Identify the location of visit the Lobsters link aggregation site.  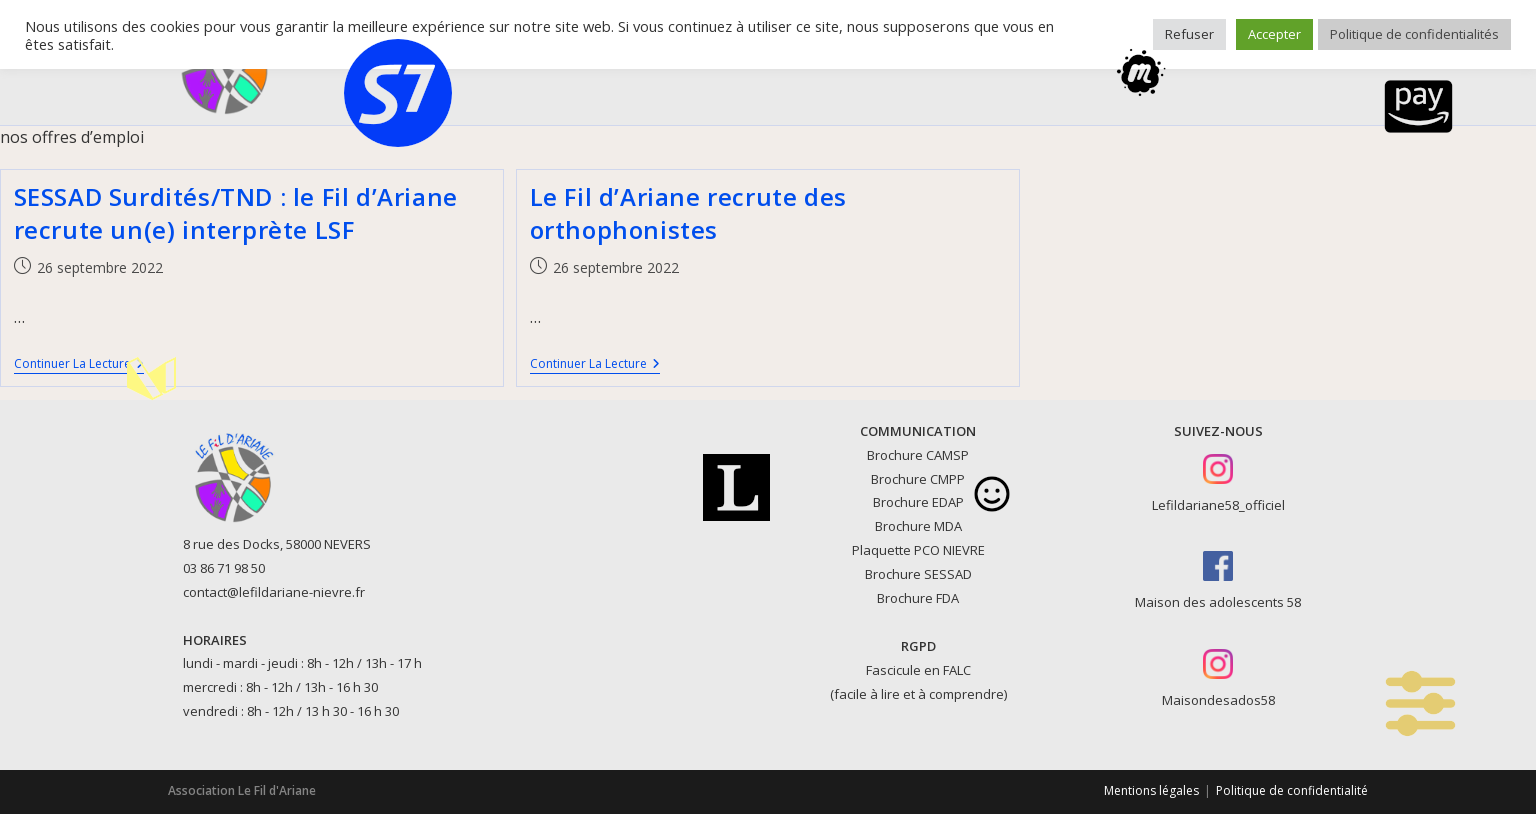
(736, 487).